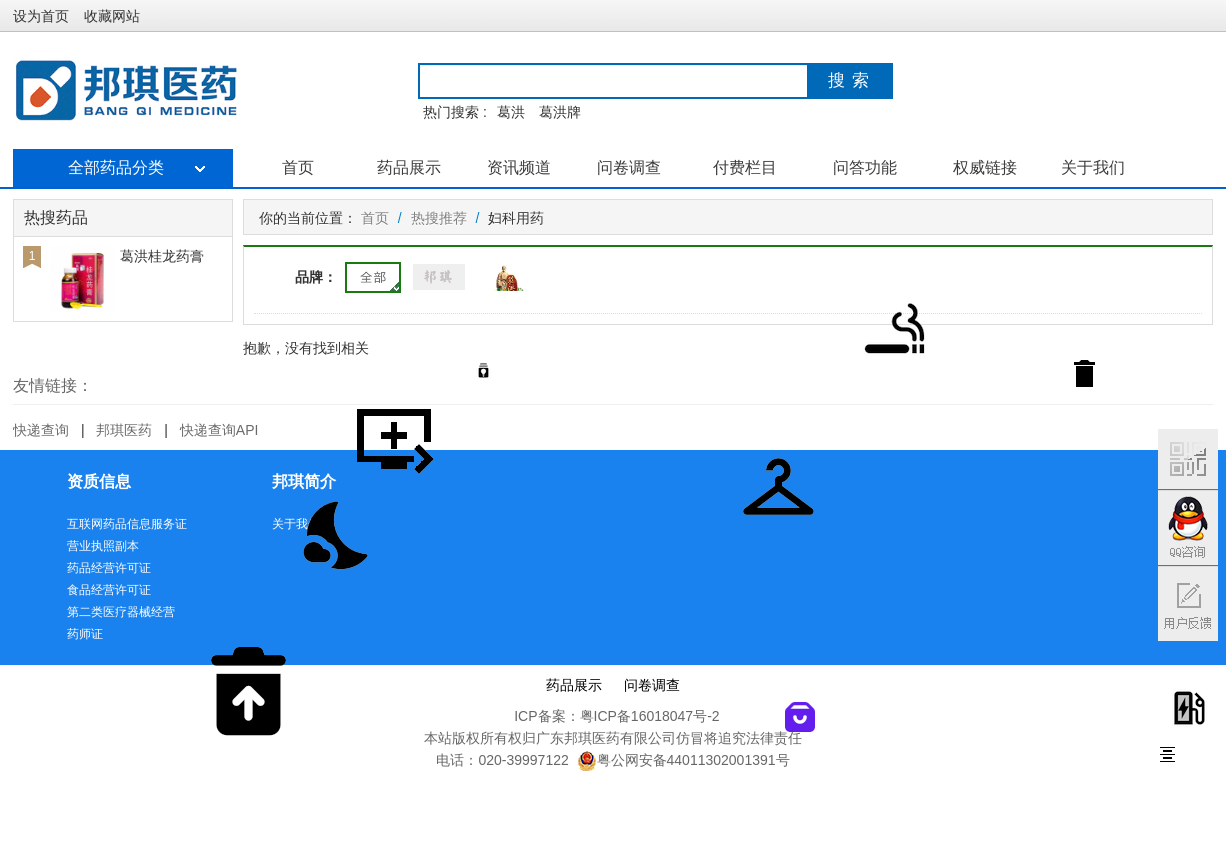  Describe the element at coordinates (1167, 754) in the screenshot. I see `center align text` at that location.